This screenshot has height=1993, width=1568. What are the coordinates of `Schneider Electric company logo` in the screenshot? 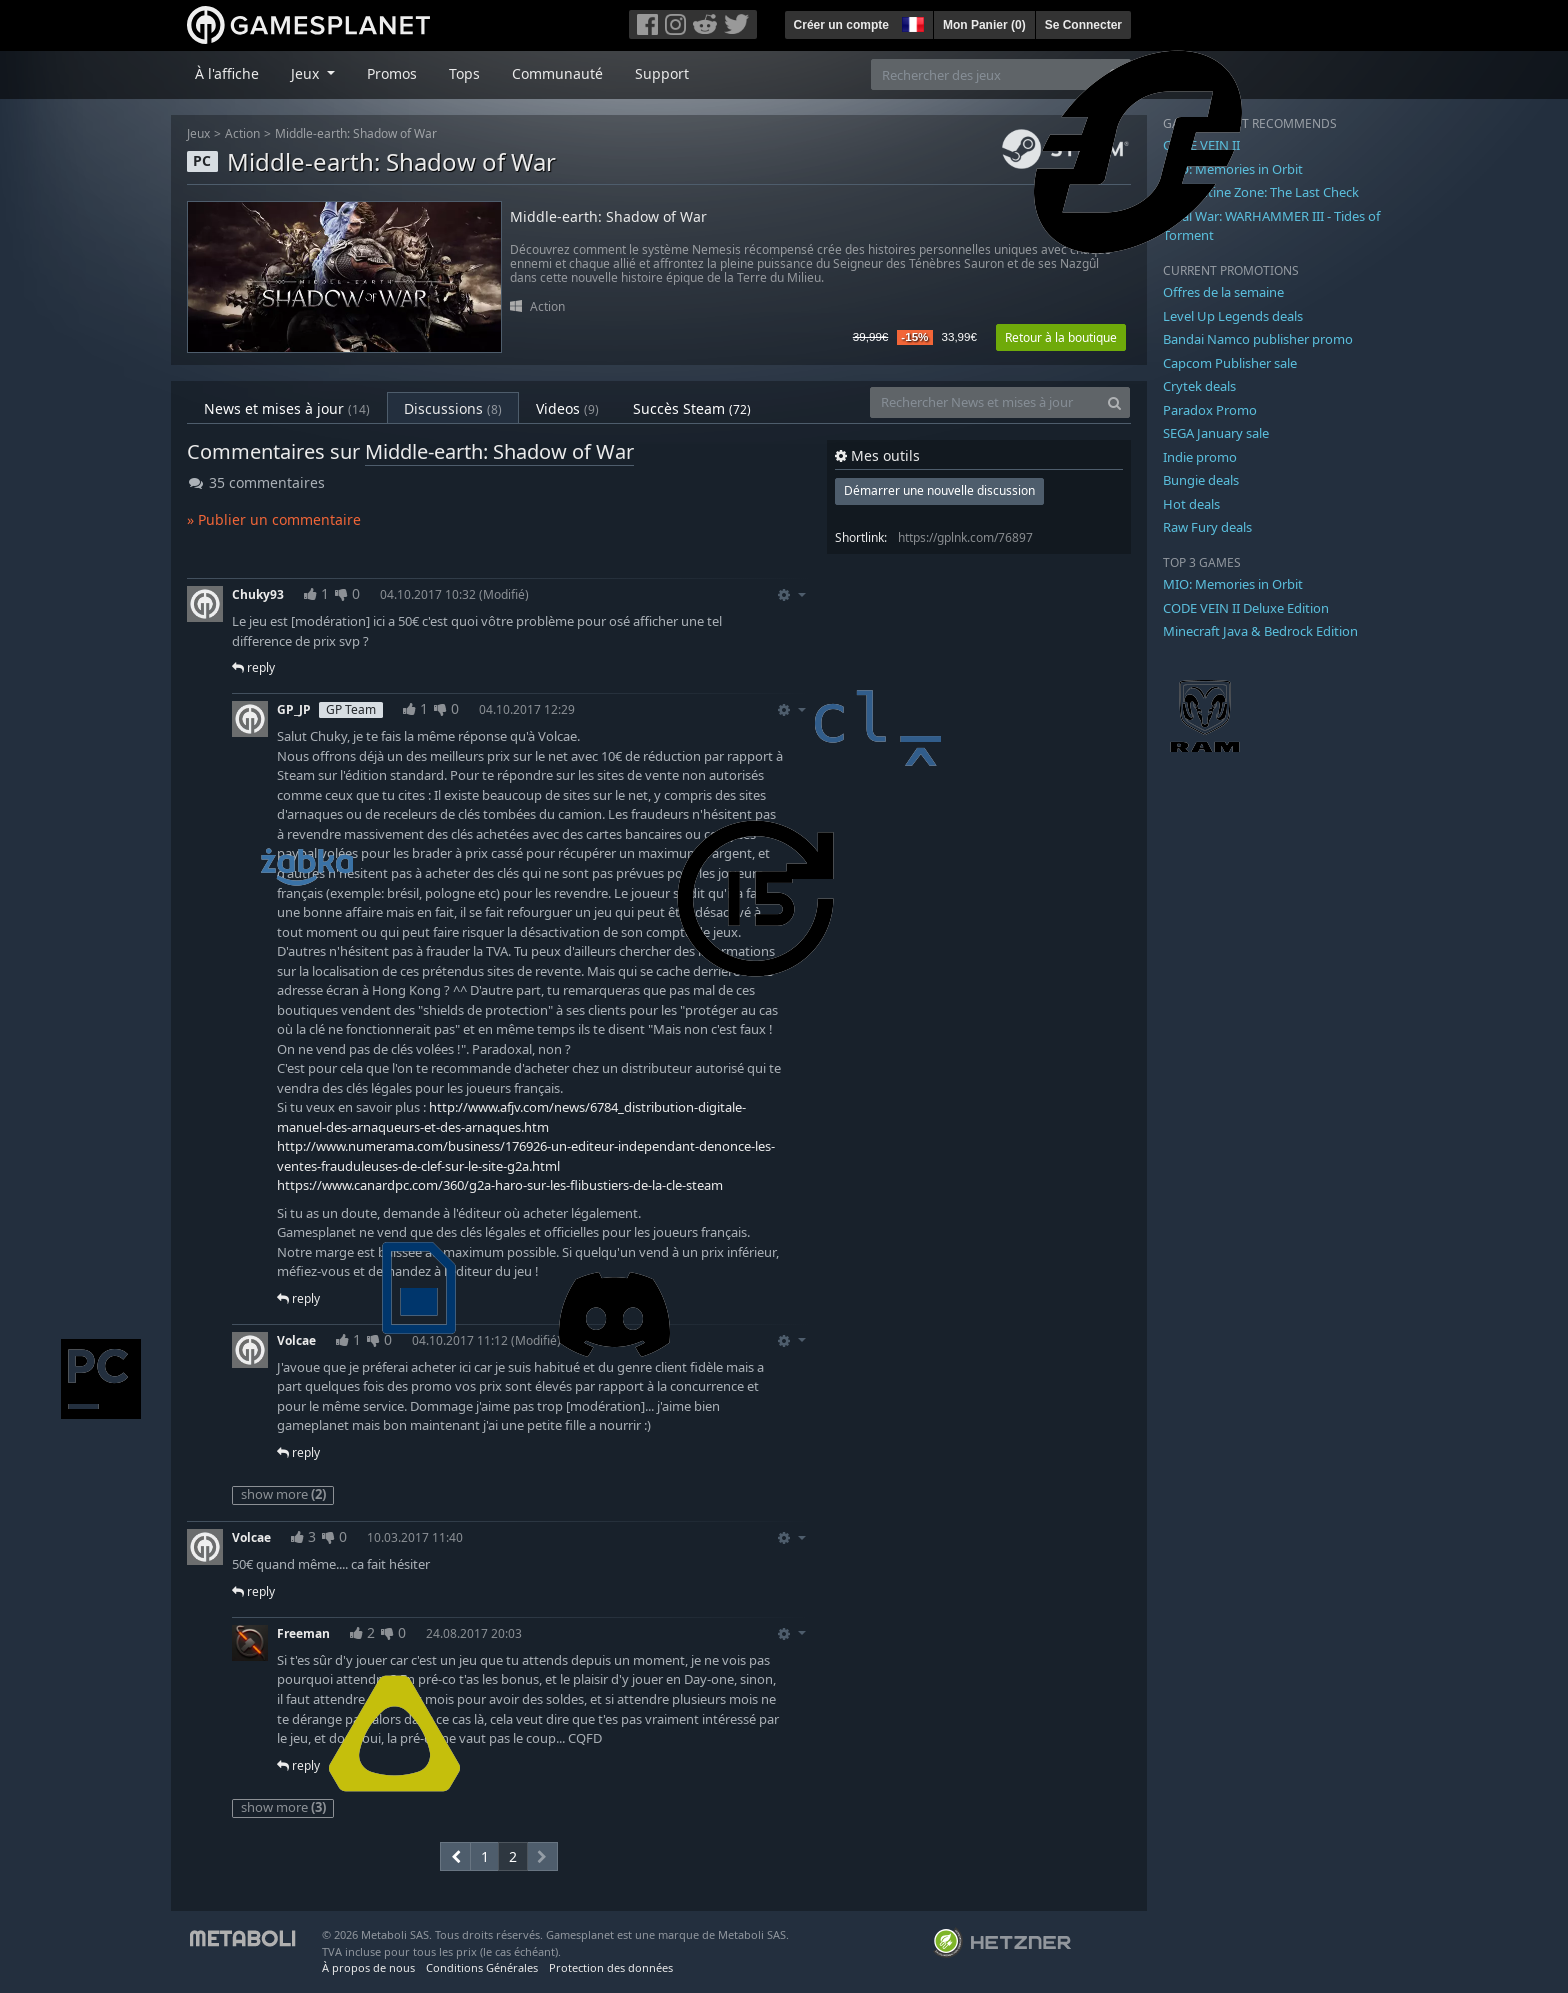 It's located at (1138, 152).